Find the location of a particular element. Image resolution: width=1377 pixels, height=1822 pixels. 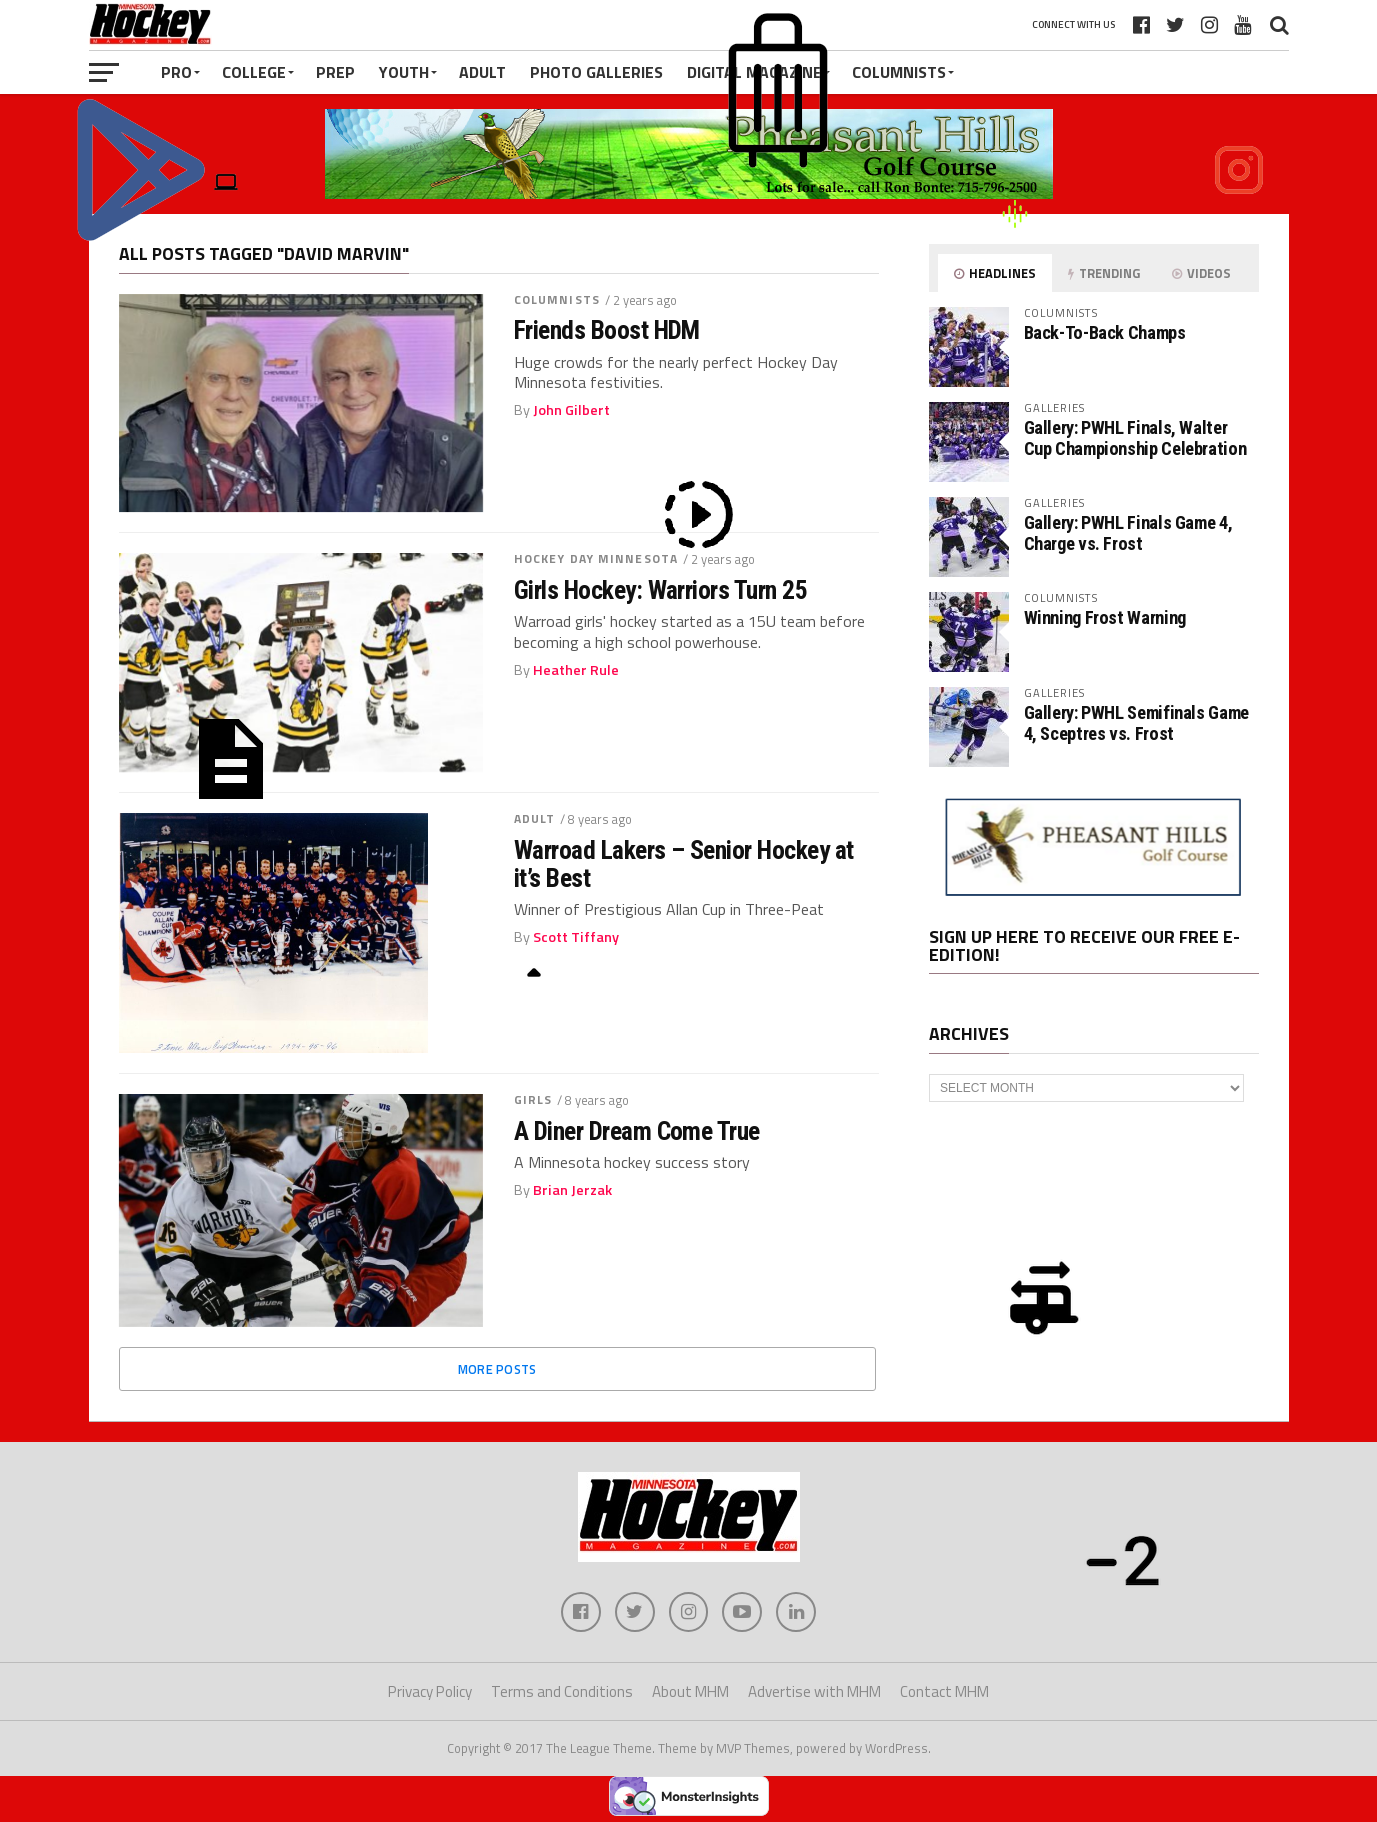

expand content or reveal hidden options is located at coordinates (534, 973).